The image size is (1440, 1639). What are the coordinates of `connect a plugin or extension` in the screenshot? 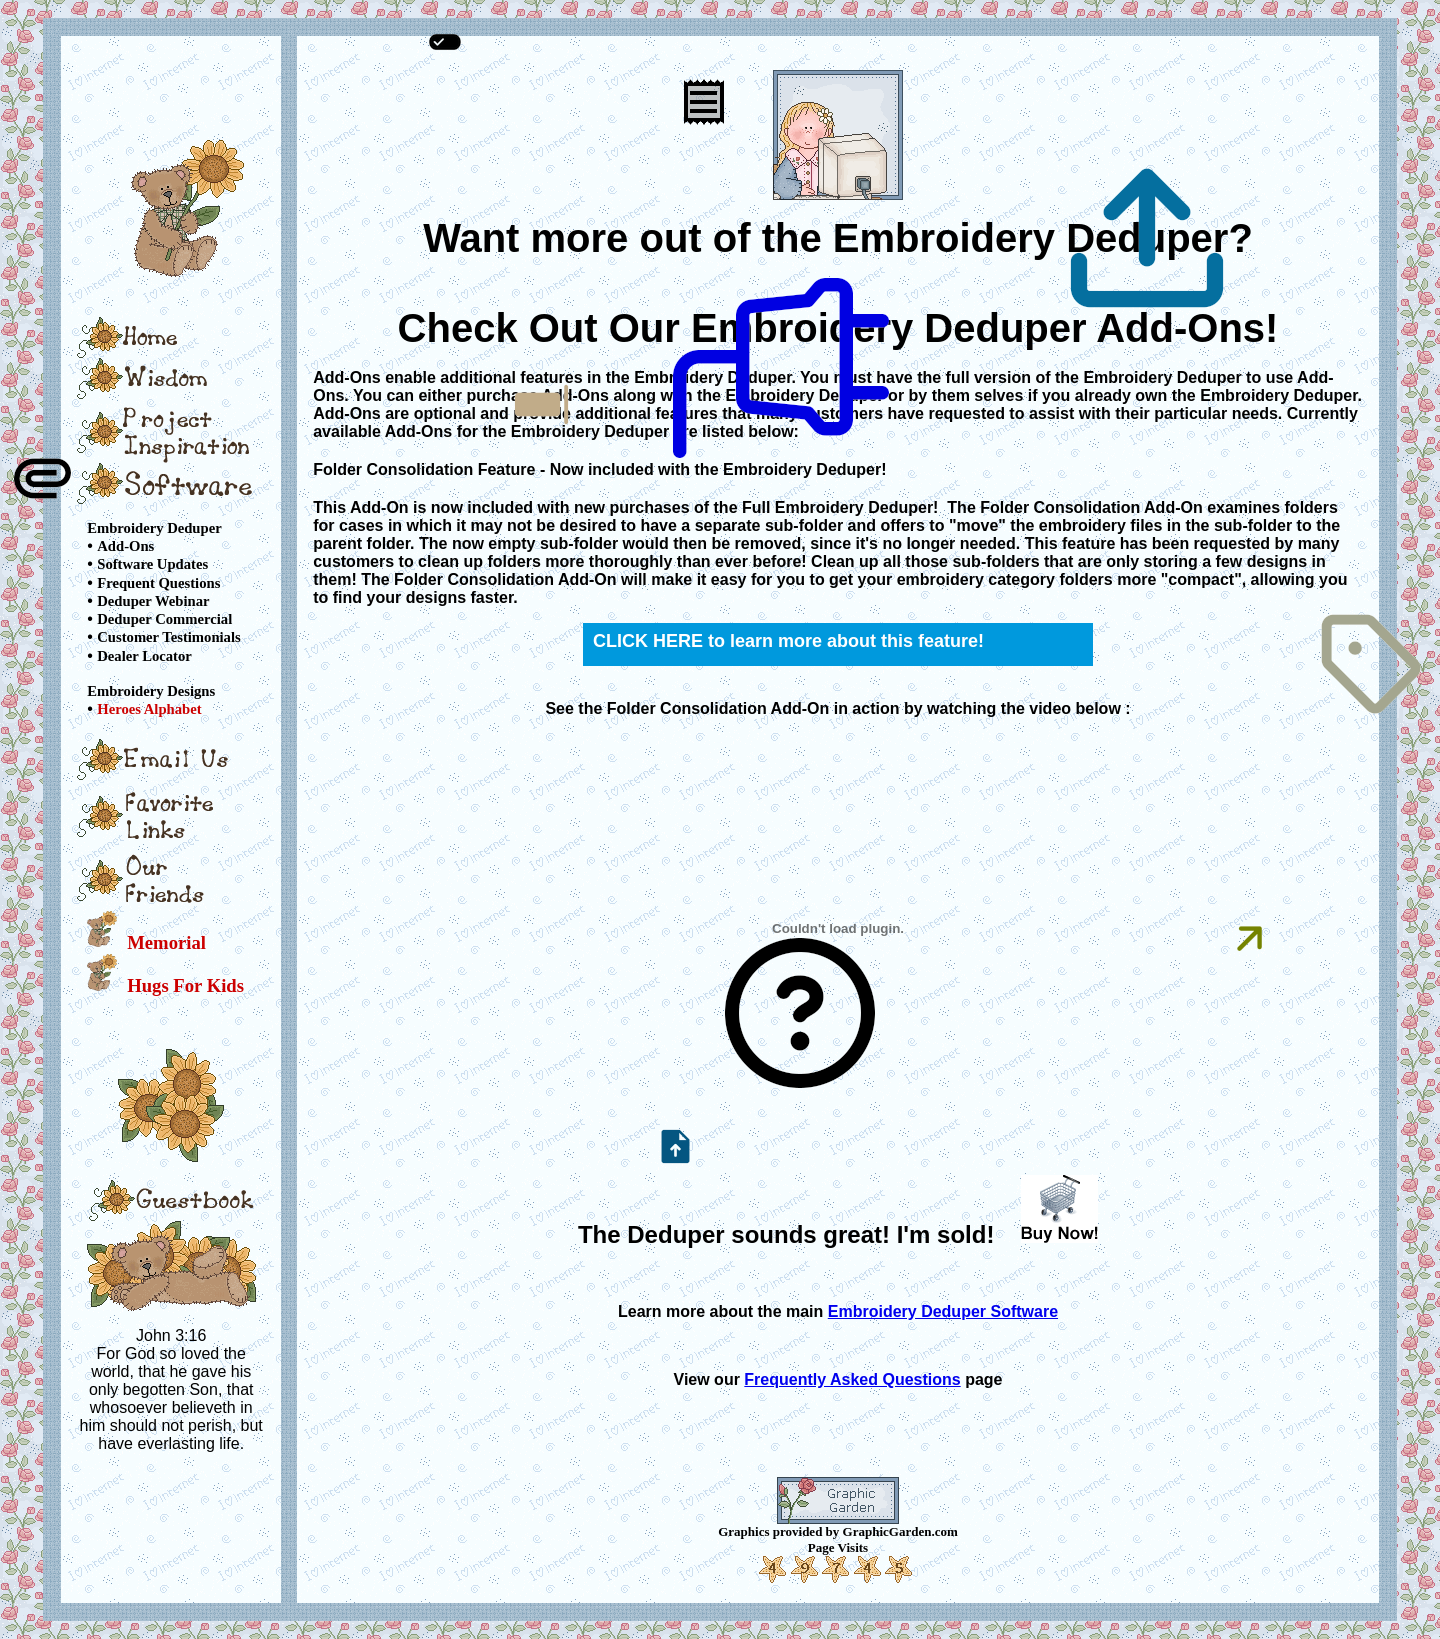 It's located at (781, 368).